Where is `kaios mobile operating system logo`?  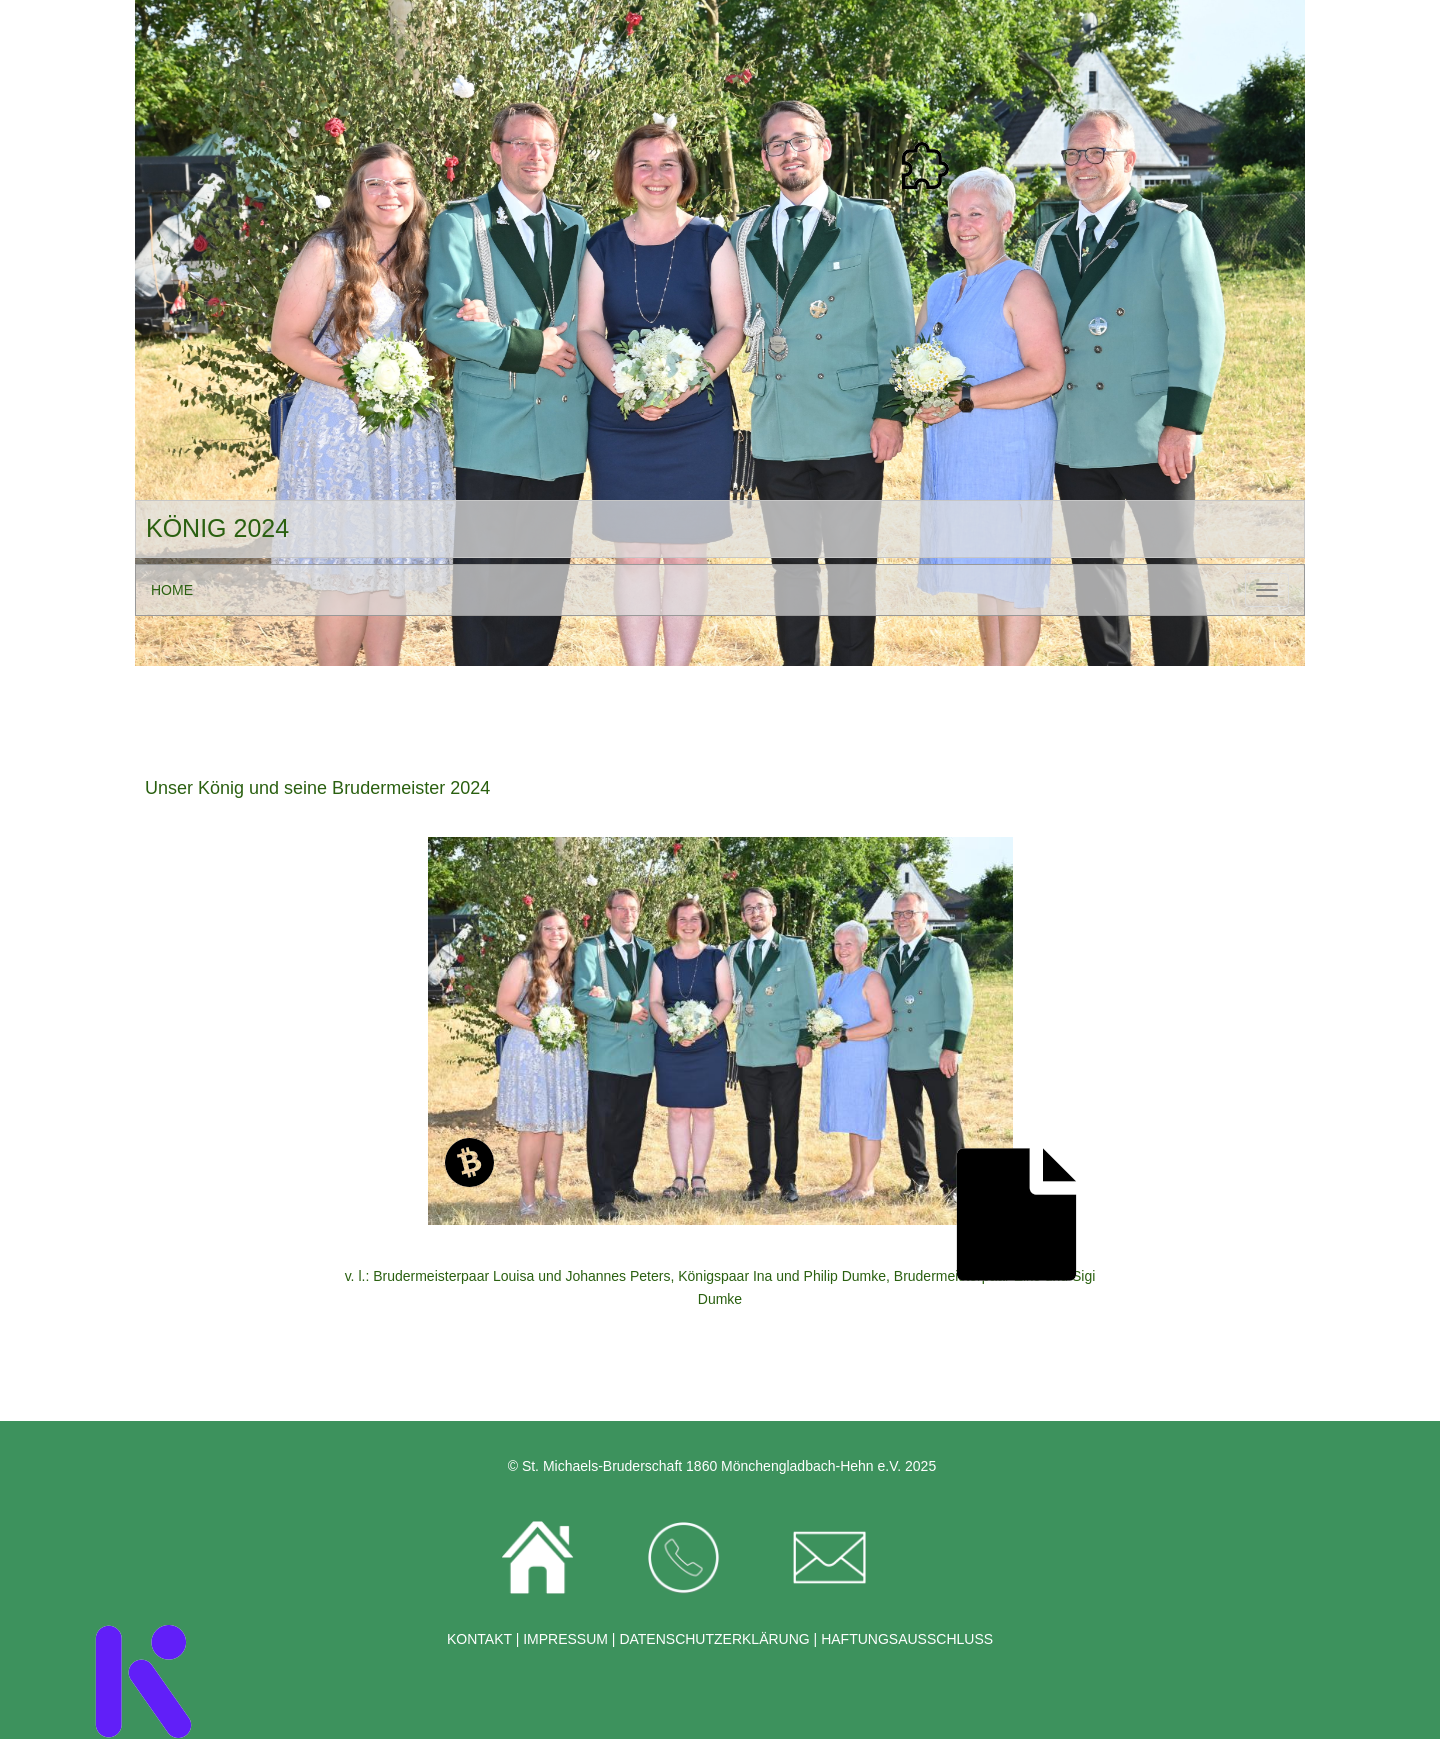 kaios mobile operating system logo is located at coordinates (143, 1681).